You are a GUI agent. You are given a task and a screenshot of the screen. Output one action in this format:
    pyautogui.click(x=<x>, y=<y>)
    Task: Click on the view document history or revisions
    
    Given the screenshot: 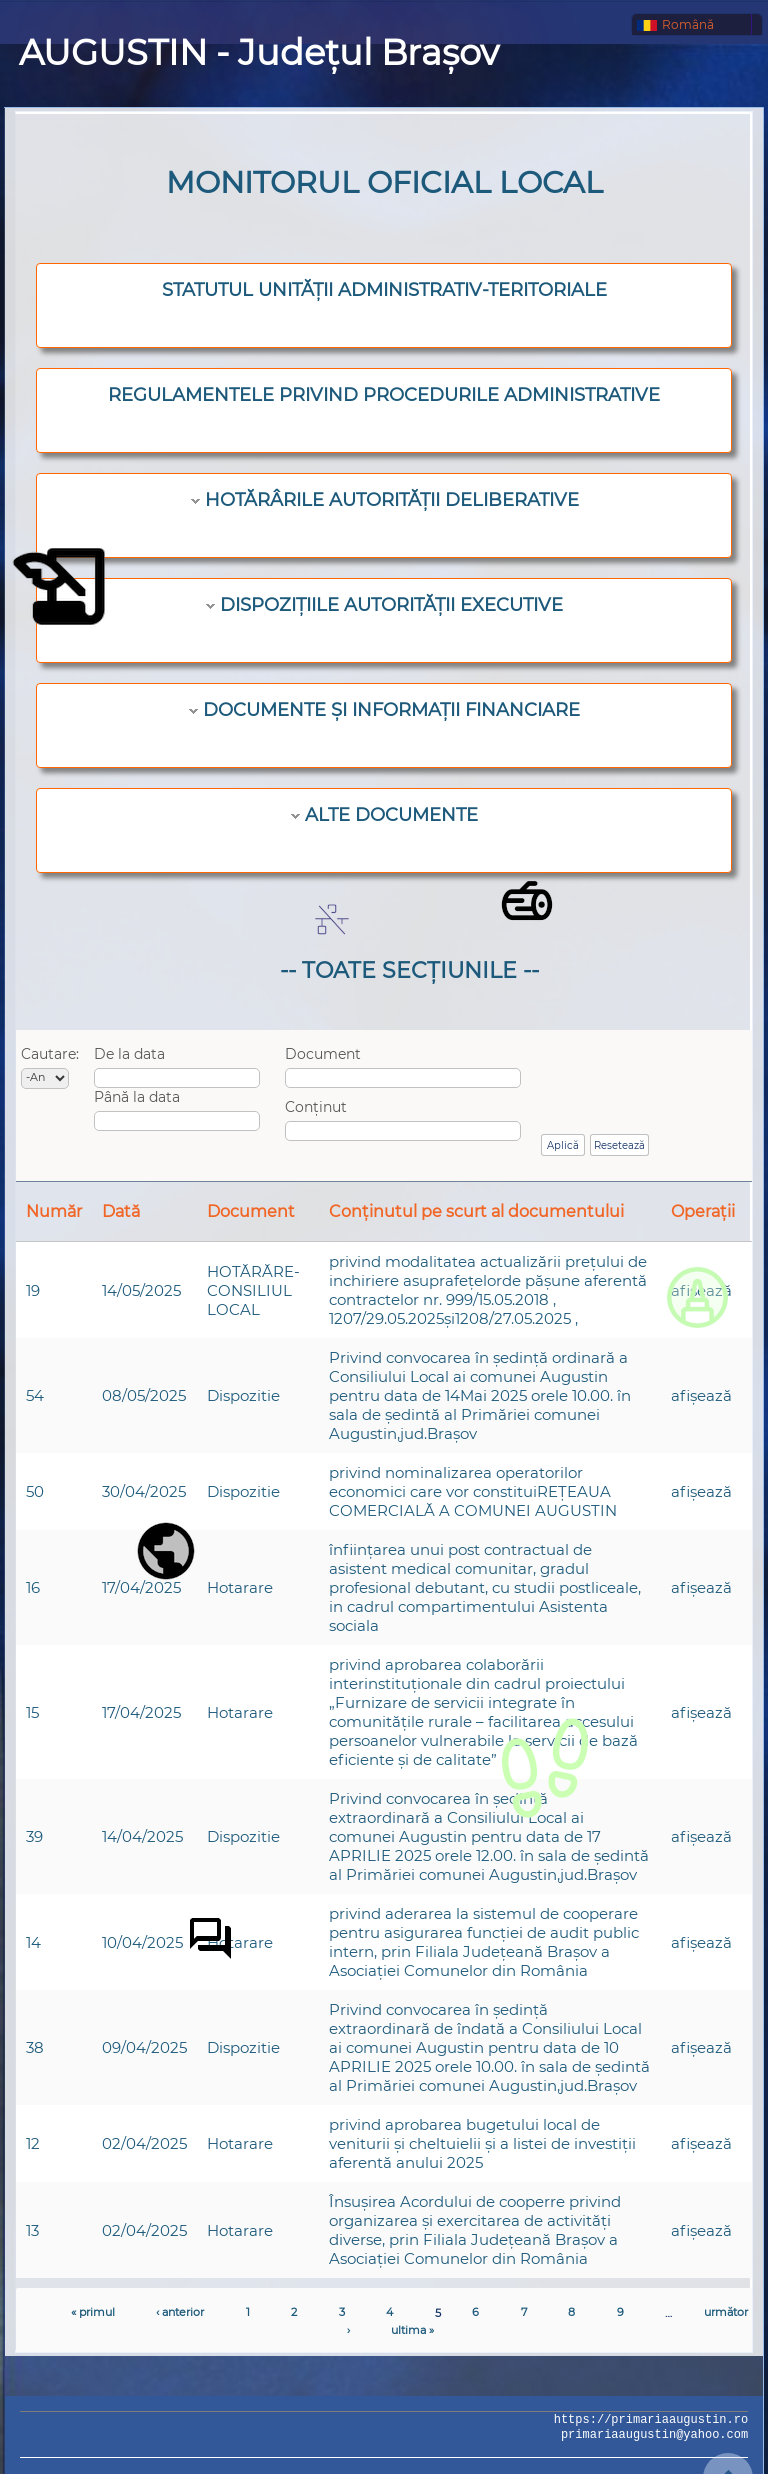 What is the action you would take?
    pyautogui.click(x=61, y=586)
    